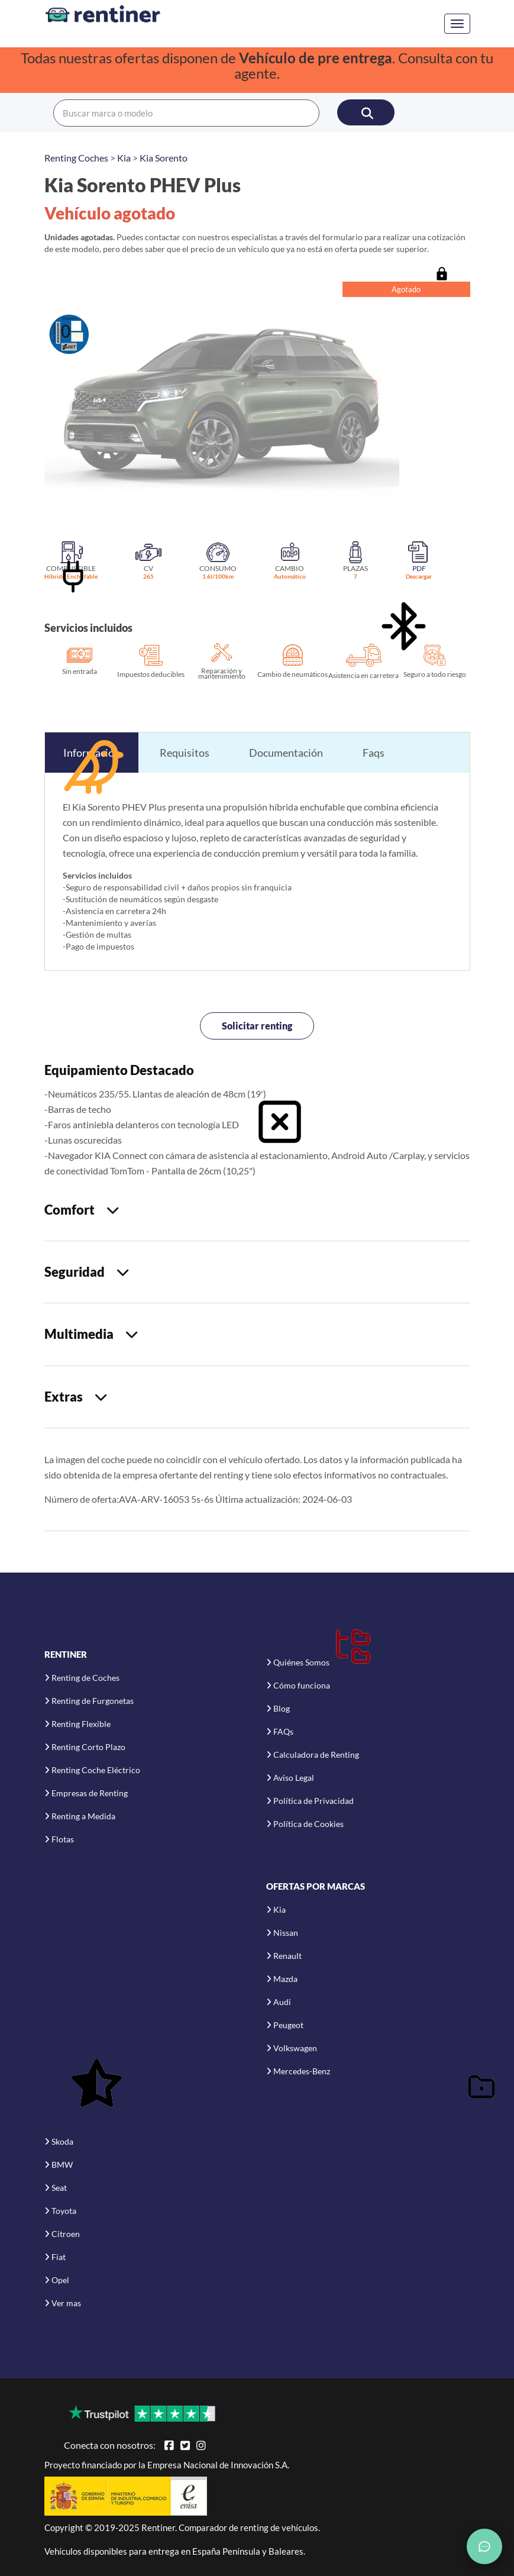 Image resolution: width=514 pixels, height=2576 pixels. I want to click on browse directory structure, so click(353, 1647).